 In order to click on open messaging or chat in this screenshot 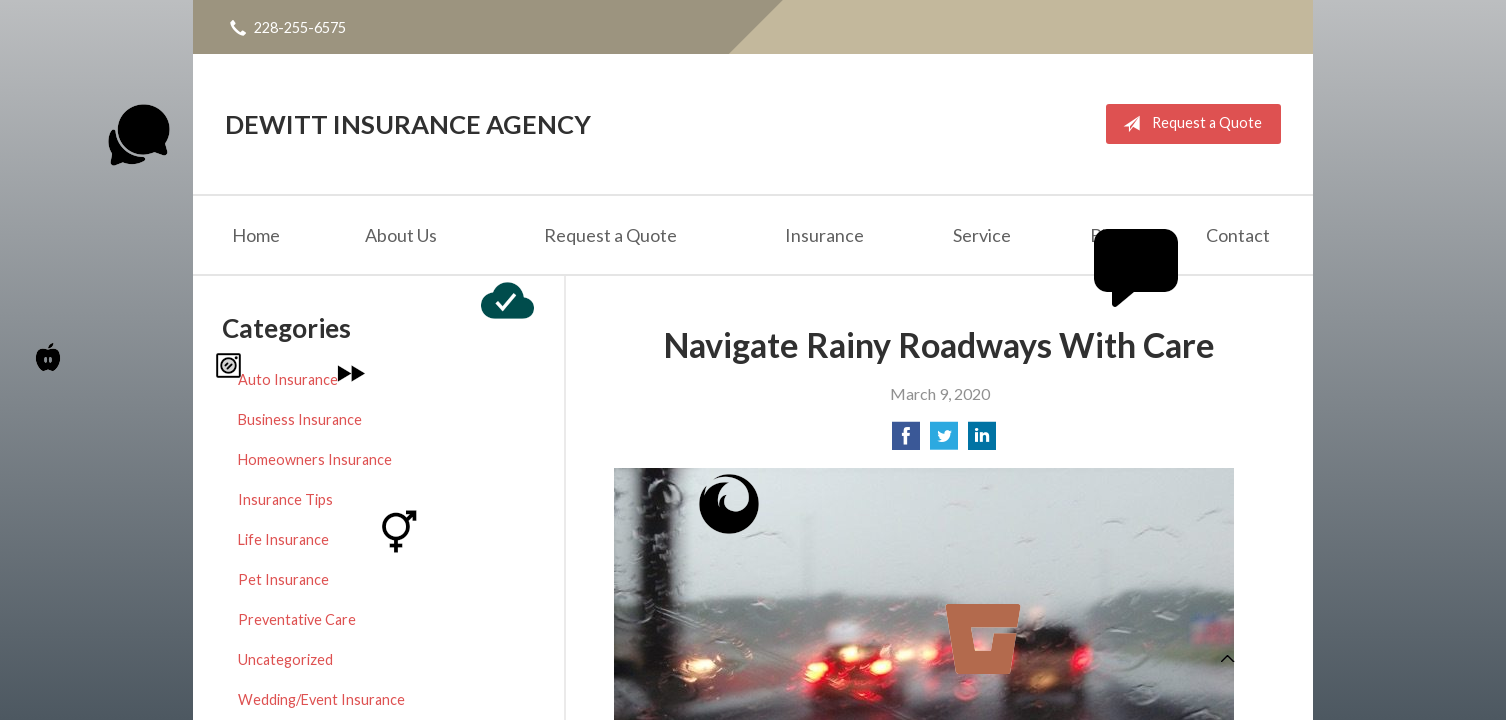, I will do `click(139, 135)`.